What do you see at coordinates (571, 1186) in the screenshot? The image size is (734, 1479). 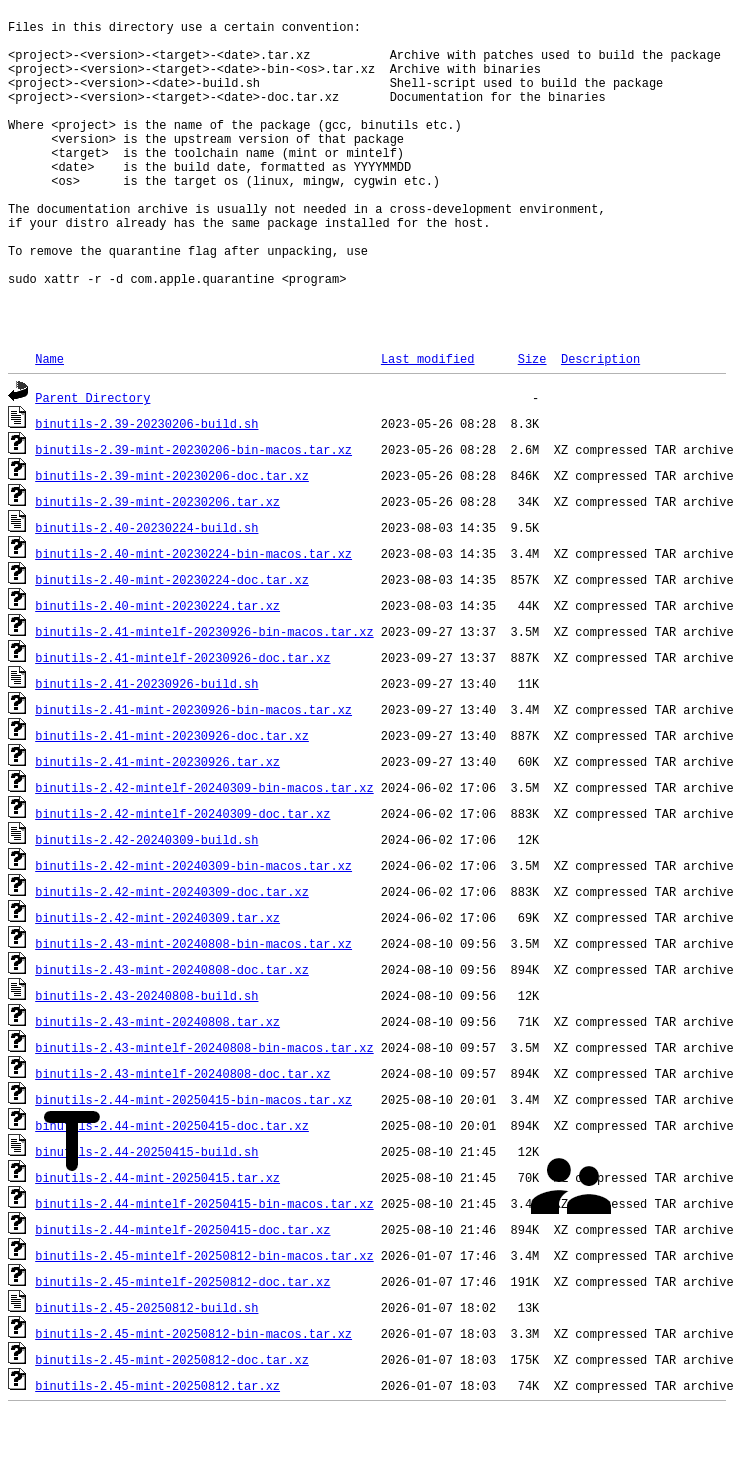 I see `manage team members or user accounts` at bounding box center [571, 1186].